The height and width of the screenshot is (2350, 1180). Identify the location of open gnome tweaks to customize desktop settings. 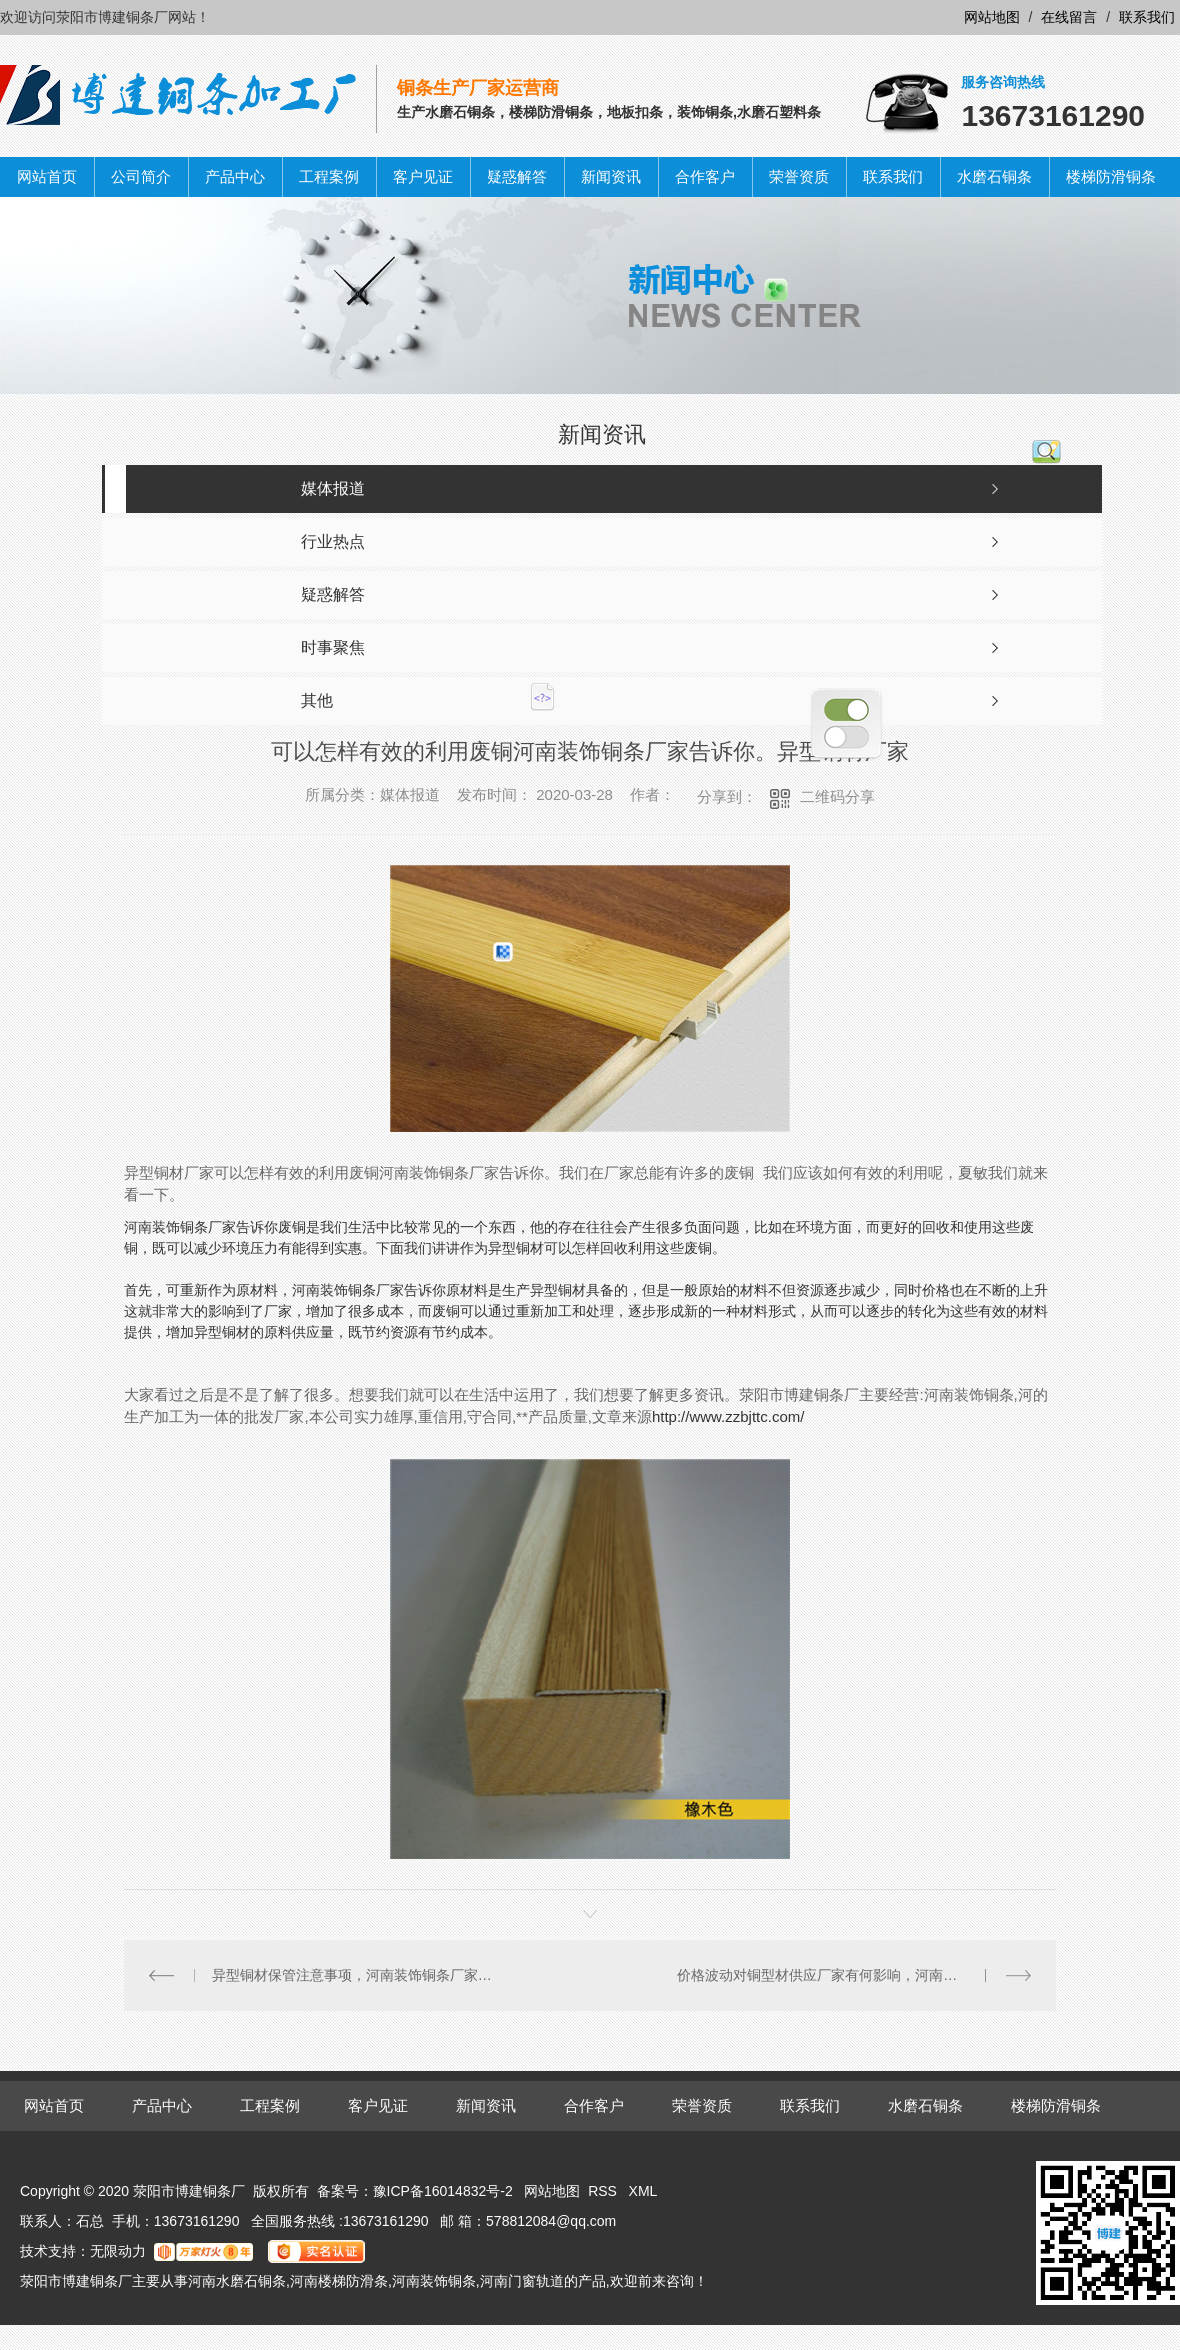
(846, 723).